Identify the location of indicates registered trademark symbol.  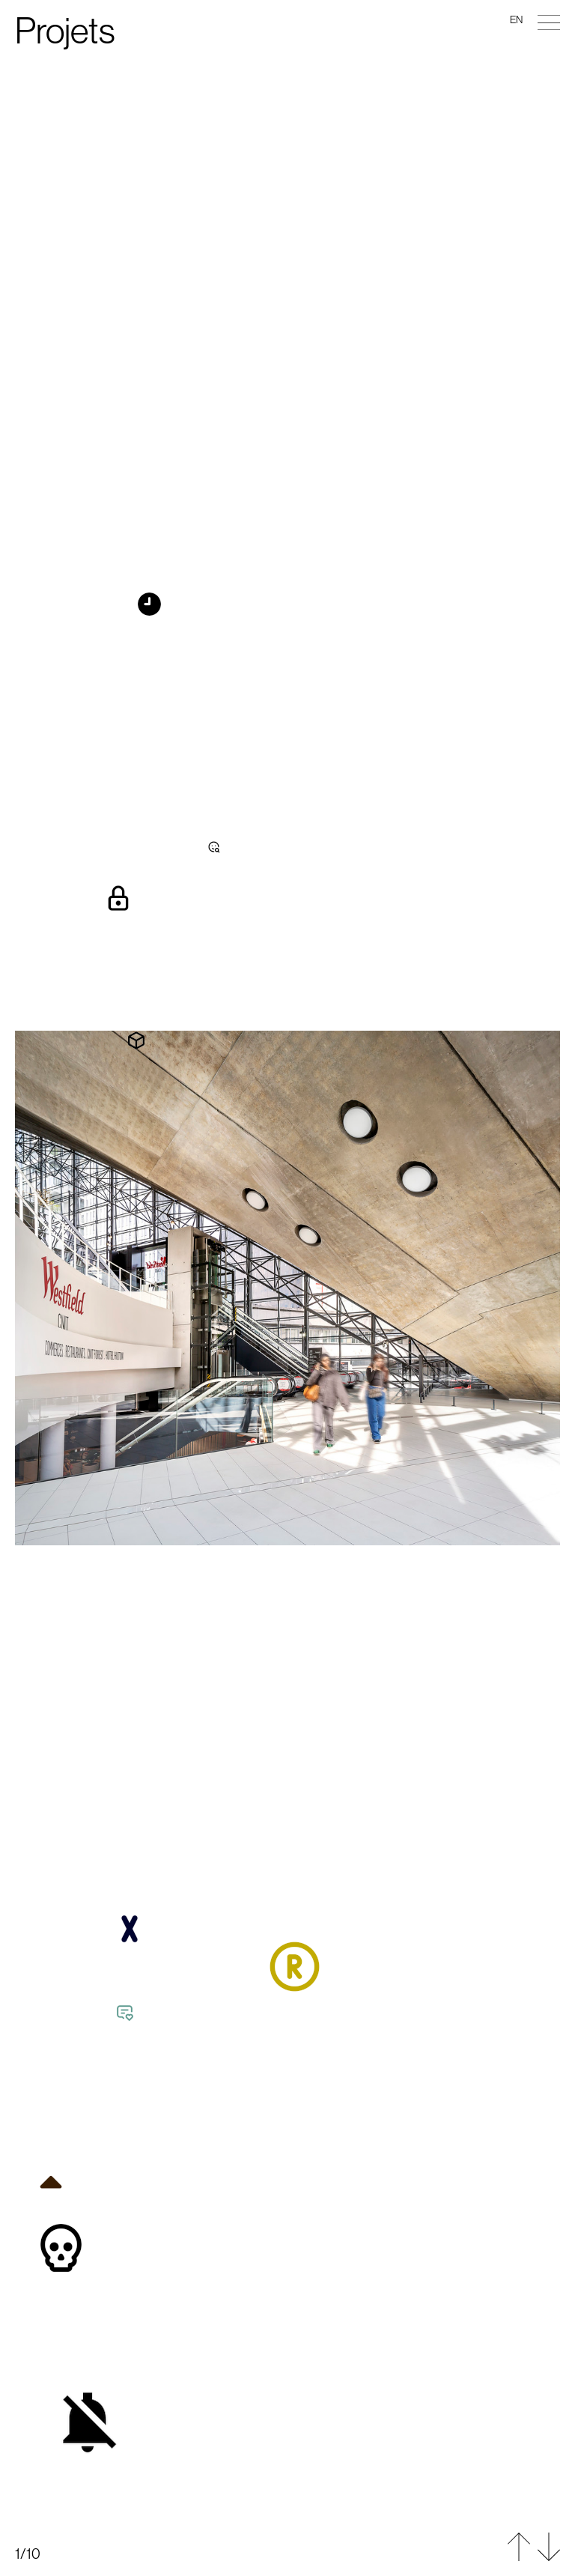
(294, 1966).